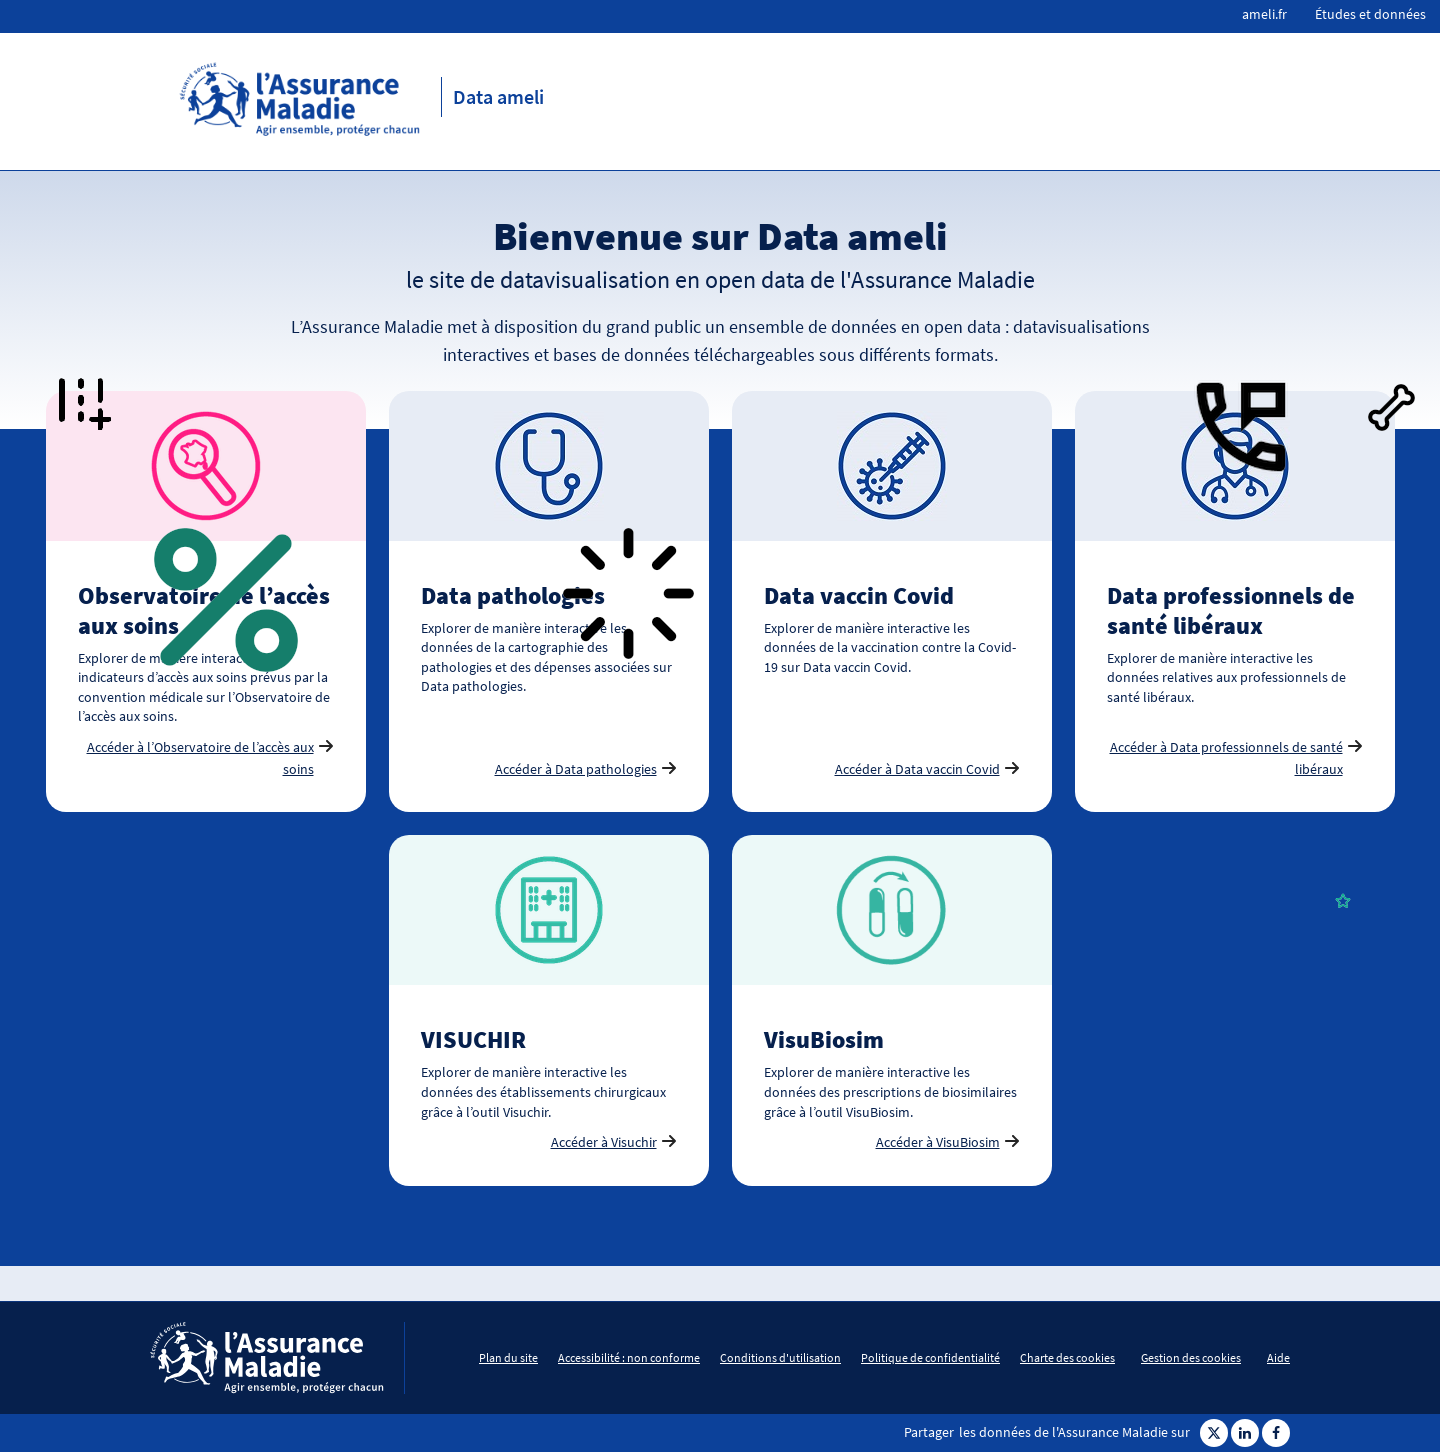 This screenshot has width=1440, height=1452. What do you see at coordinates (1391, 407) in the screenshot?
I see `access pet-related features or settings` at bounding box center [1391, 407].